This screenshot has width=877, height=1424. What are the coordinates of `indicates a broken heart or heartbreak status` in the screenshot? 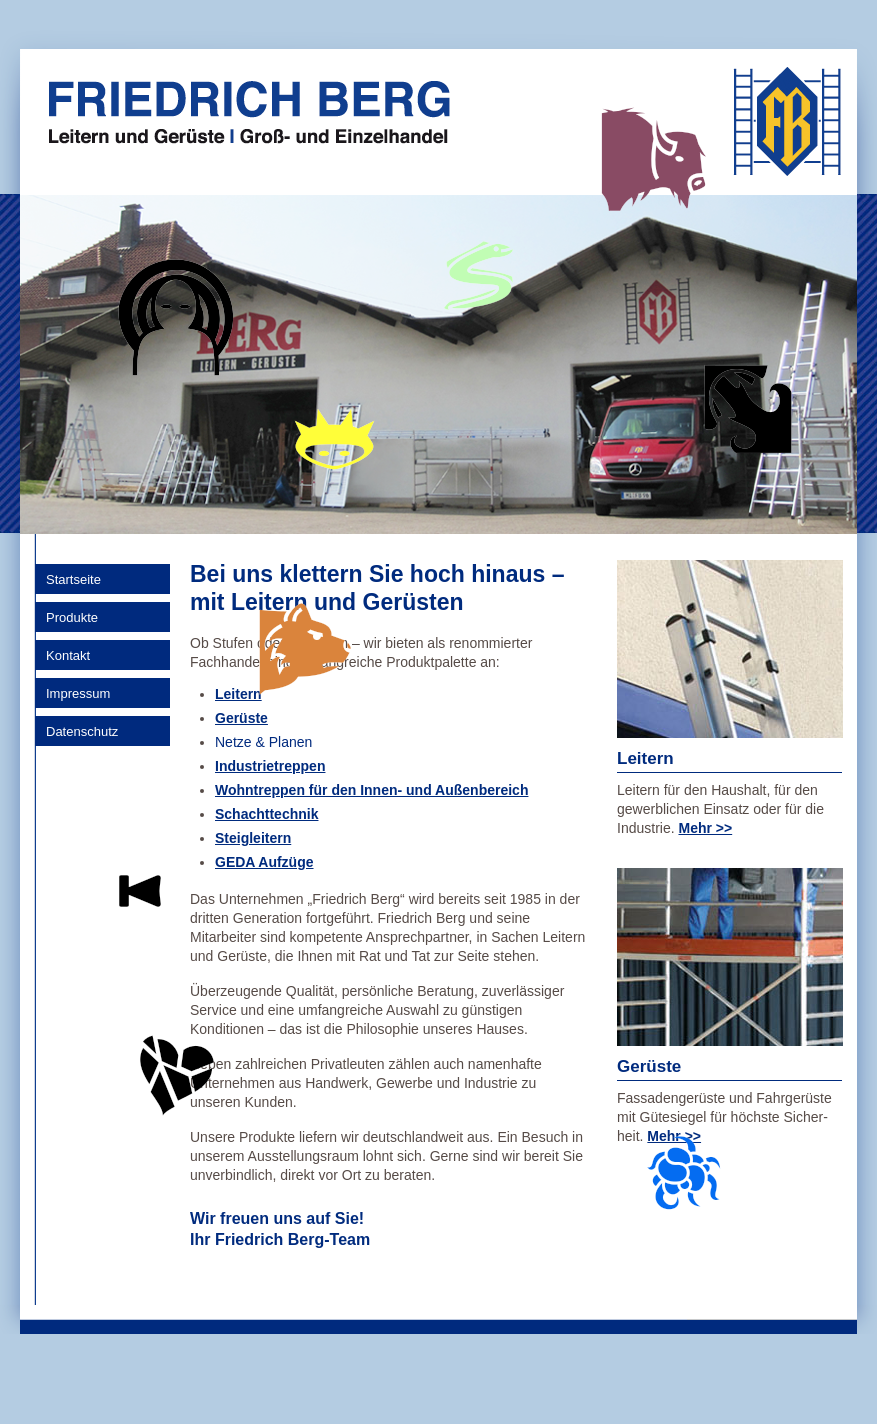 It's located at (176, 1075).